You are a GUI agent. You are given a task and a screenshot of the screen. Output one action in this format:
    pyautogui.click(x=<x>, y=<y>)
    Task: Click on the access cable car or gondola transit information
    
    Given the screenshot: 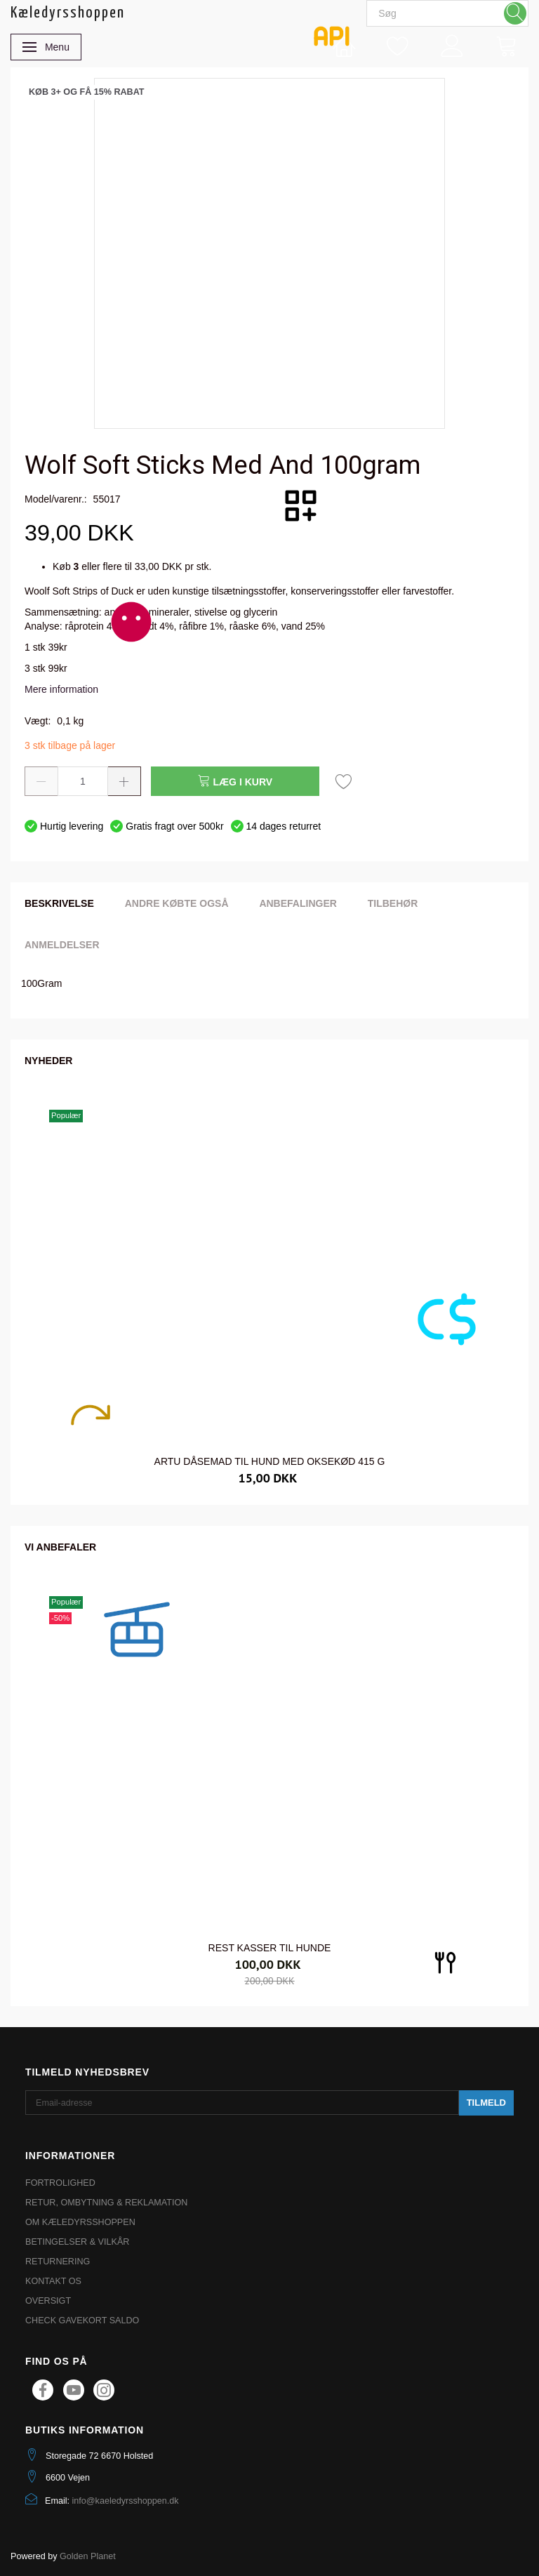 What is the action you would take?
    pyautogui.click(x=137, y=1631)
    